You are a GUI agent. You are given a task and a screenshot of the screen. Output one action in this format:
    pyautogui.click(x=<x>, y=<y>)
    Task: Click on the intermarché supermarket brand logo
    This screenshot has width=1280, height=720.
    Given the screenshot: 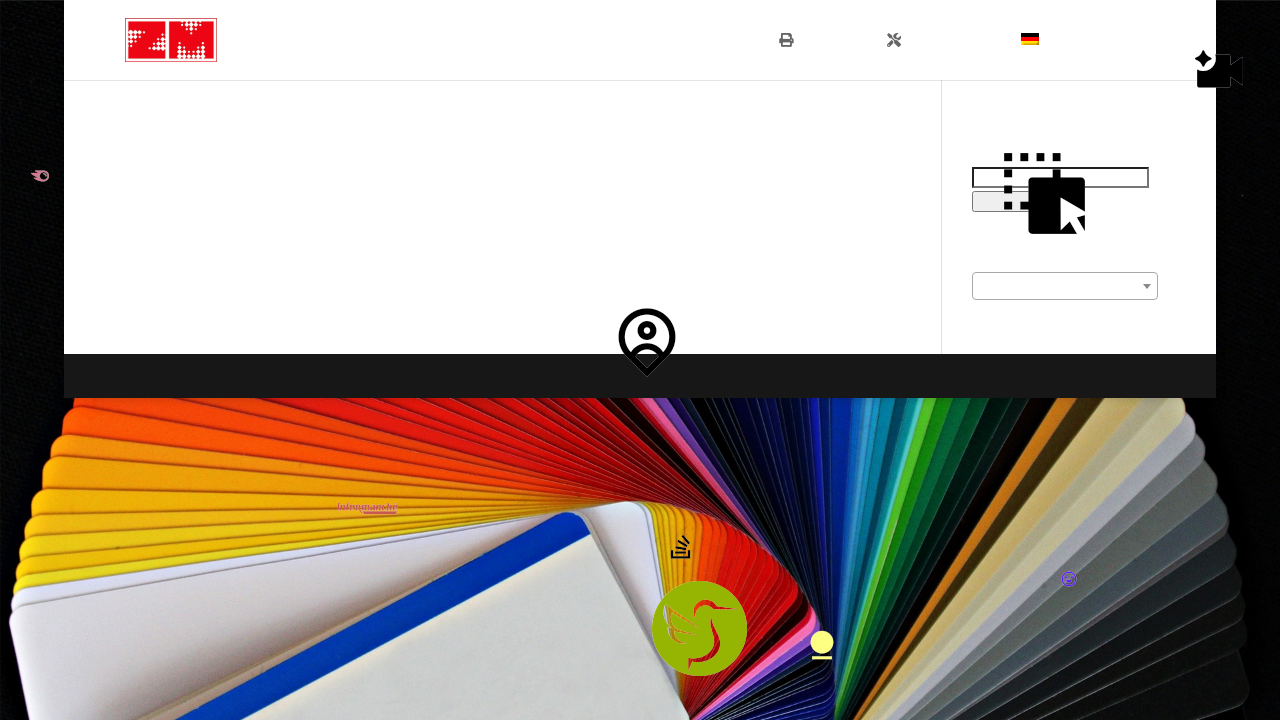 What is the action you would take?
    pyautogui.click(x=367, y=508)
    